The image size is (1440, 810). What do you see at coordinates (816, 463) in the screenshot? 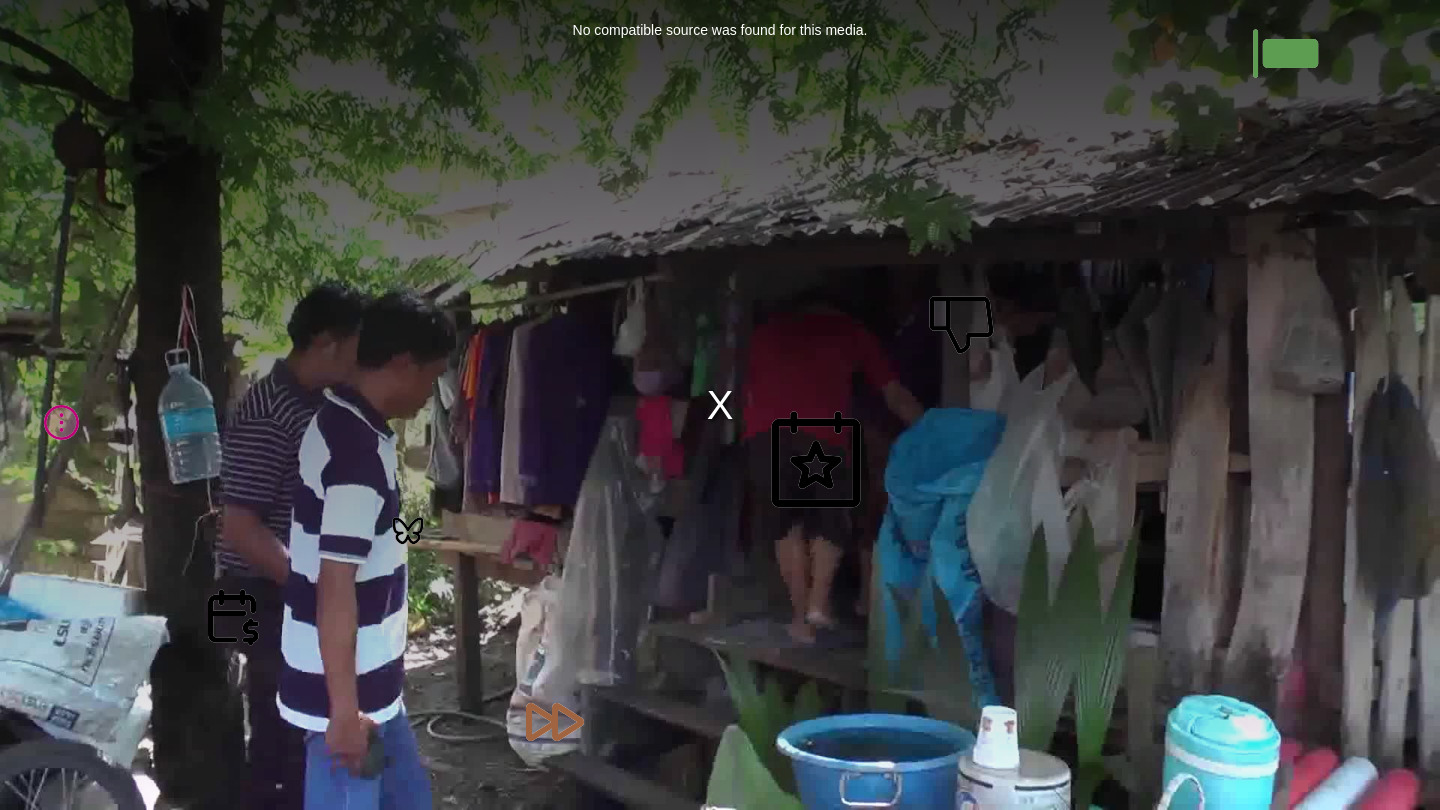
I see `view favorite or starred events` at bounding box center [816, 463].